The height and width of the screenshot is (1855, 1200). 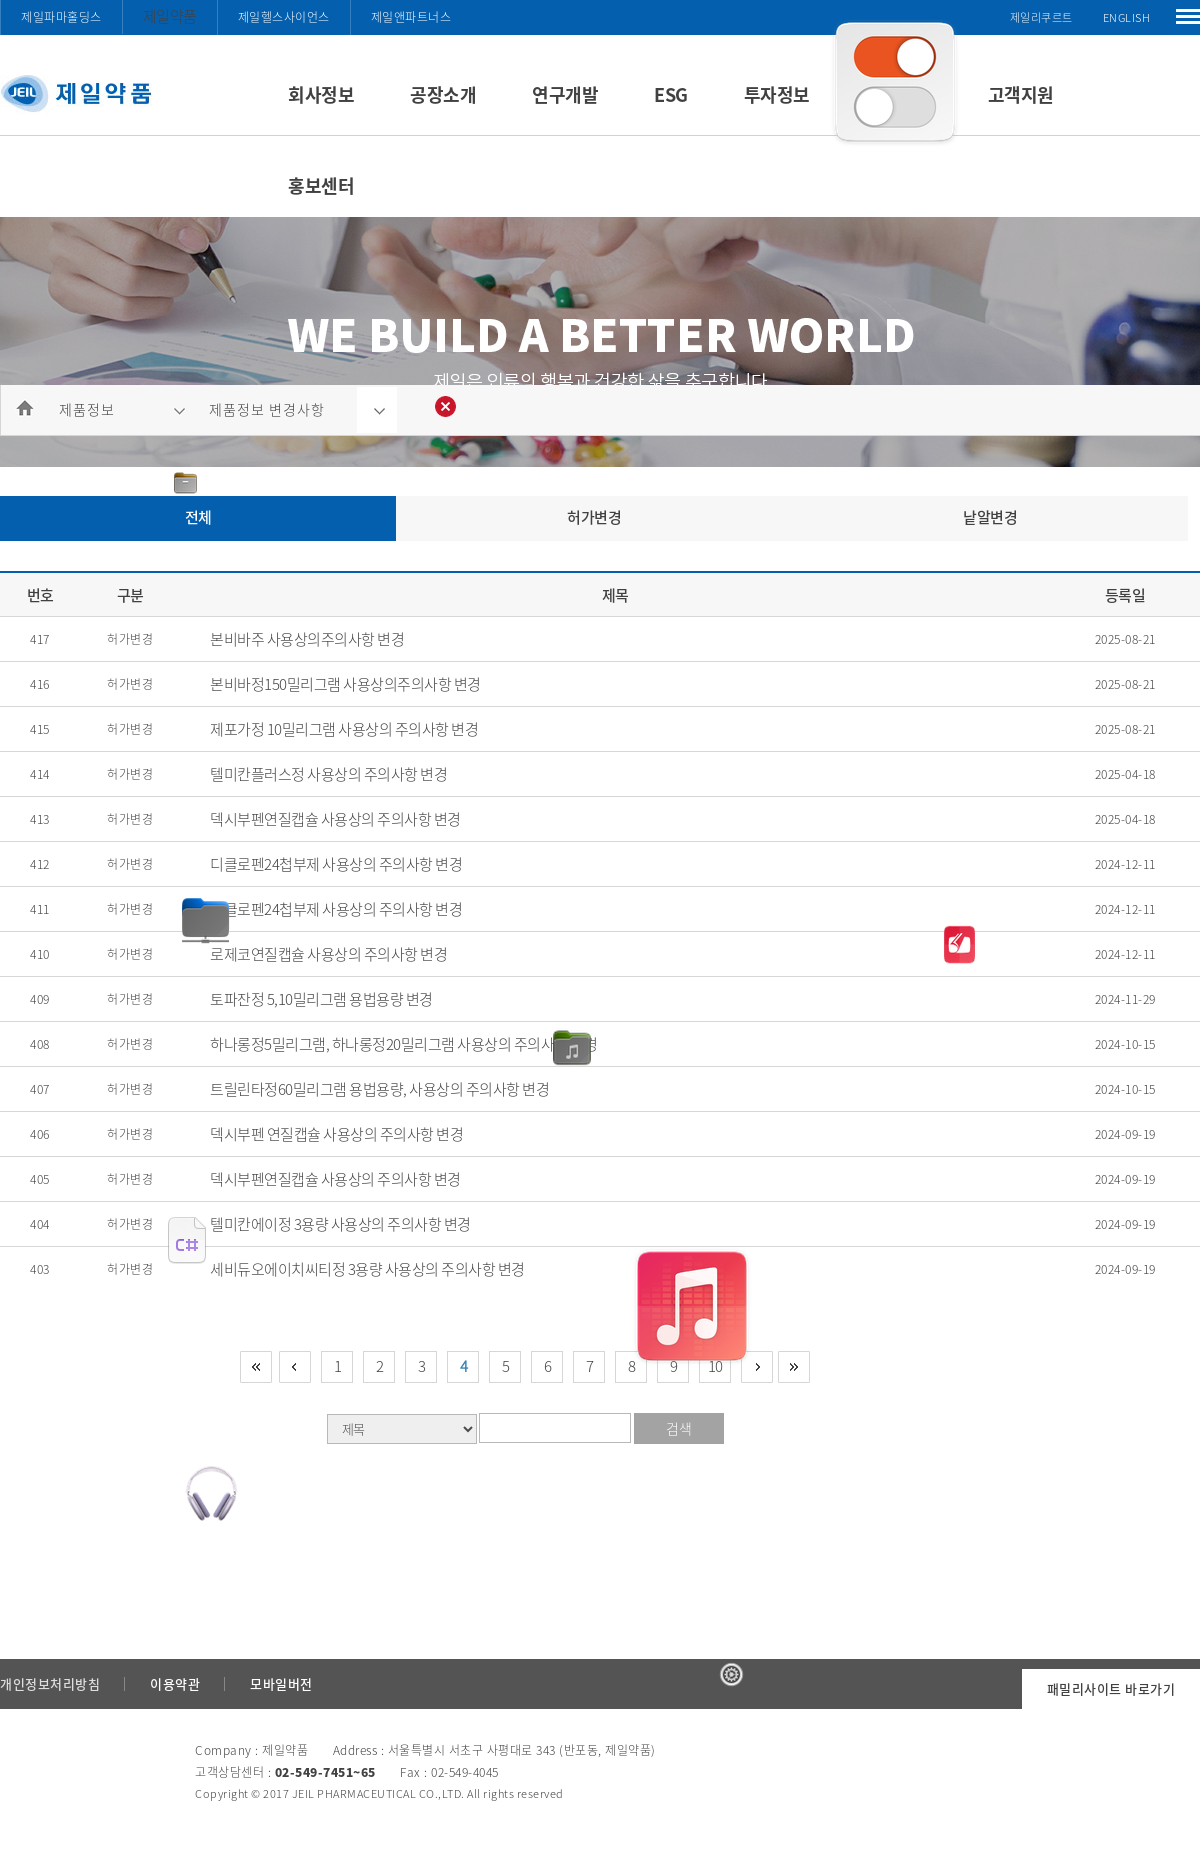 What do you see at coordinates (692, 1306) in the screenshot?
I see `open the music player app` at bounding box center [692, 1306].